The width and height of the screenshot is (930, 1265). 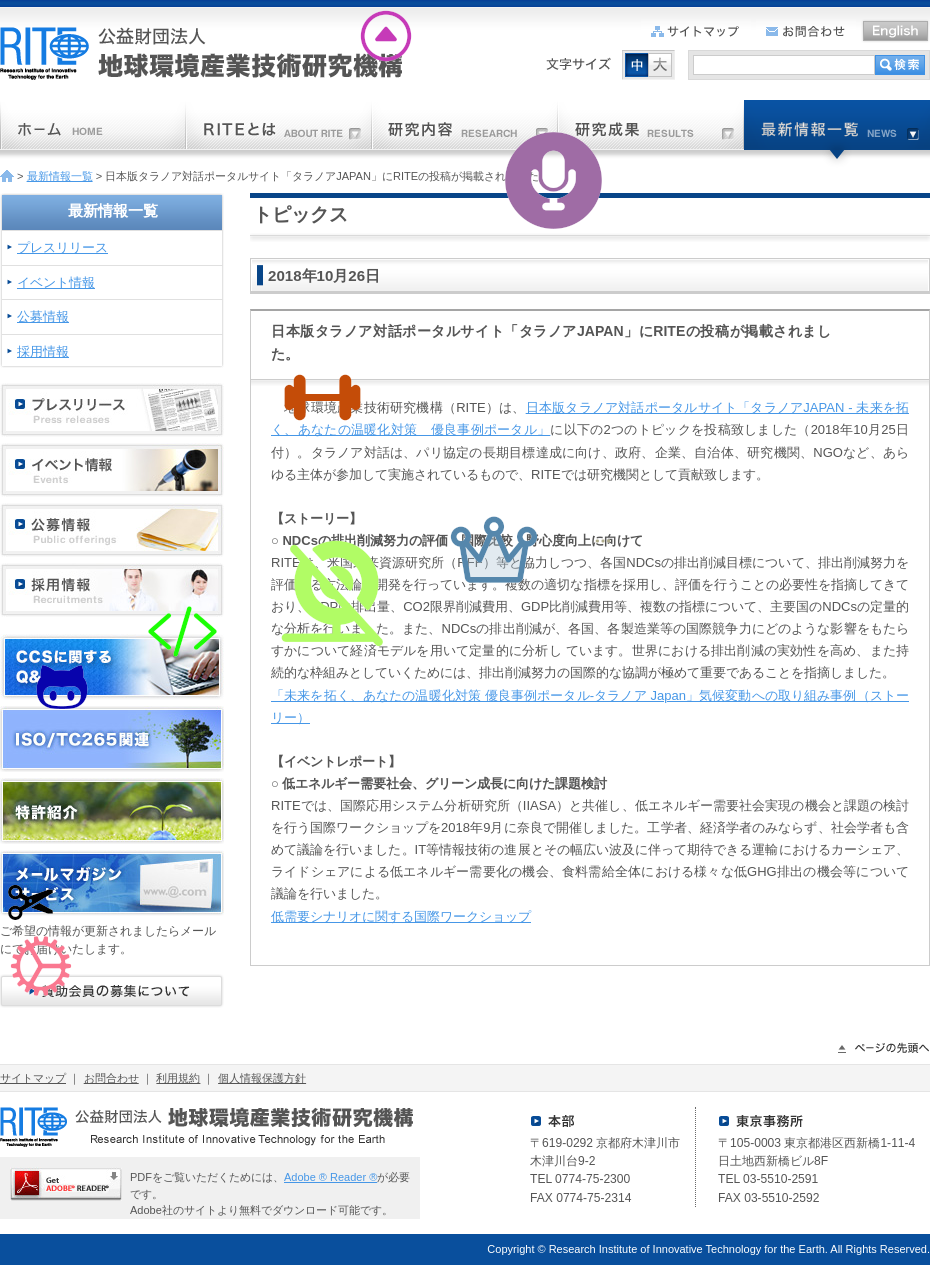 What do you see at coordinates (182, 631) in the screenshot?
I see `view or edit source code` at bounding box center [182, 631].